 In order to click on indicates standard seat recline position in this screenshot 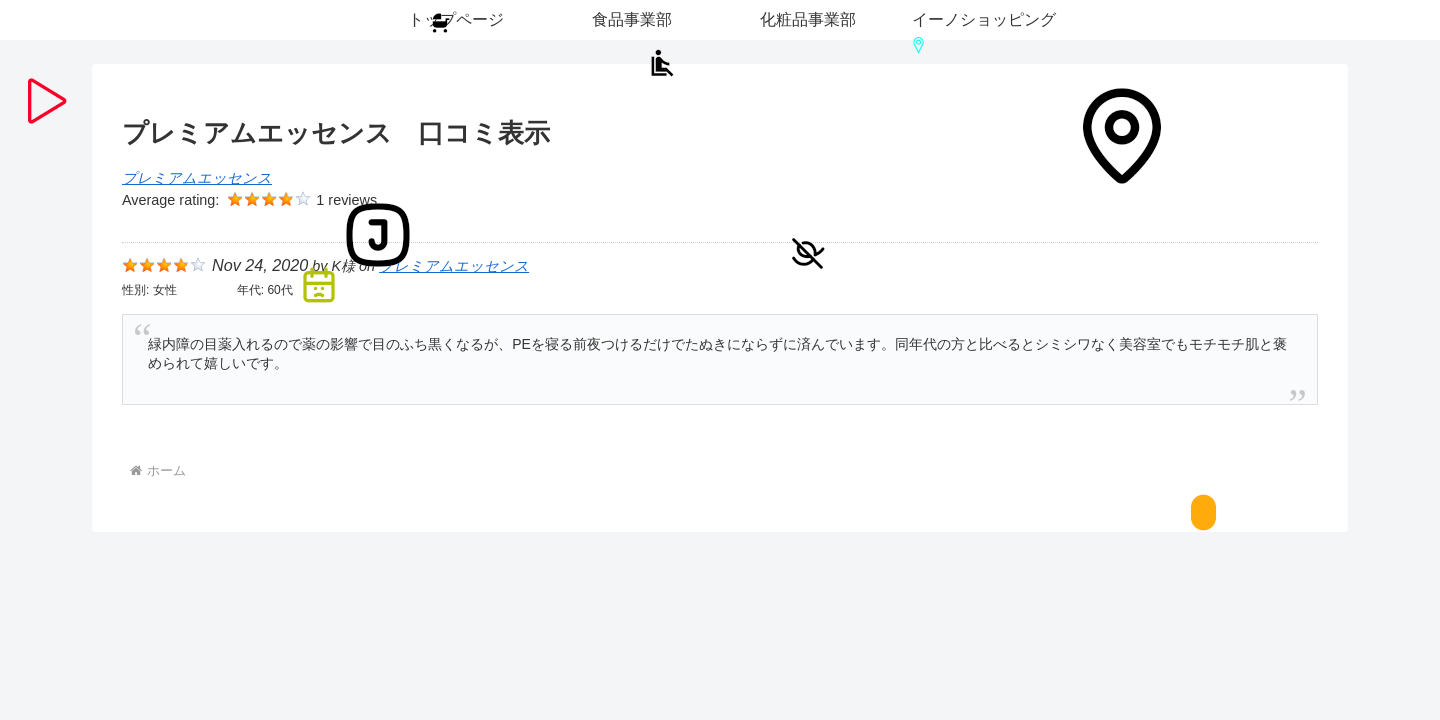, I will do `click(662, 63)`.